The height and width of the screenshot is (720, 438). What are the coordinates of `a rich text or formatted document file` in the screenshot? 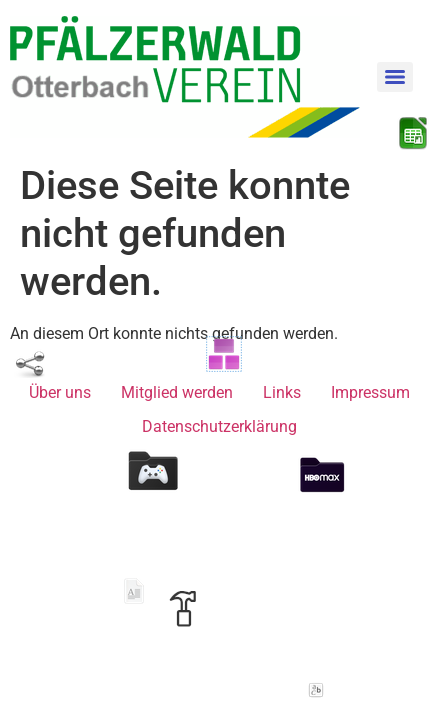 It's located at (134, 591).